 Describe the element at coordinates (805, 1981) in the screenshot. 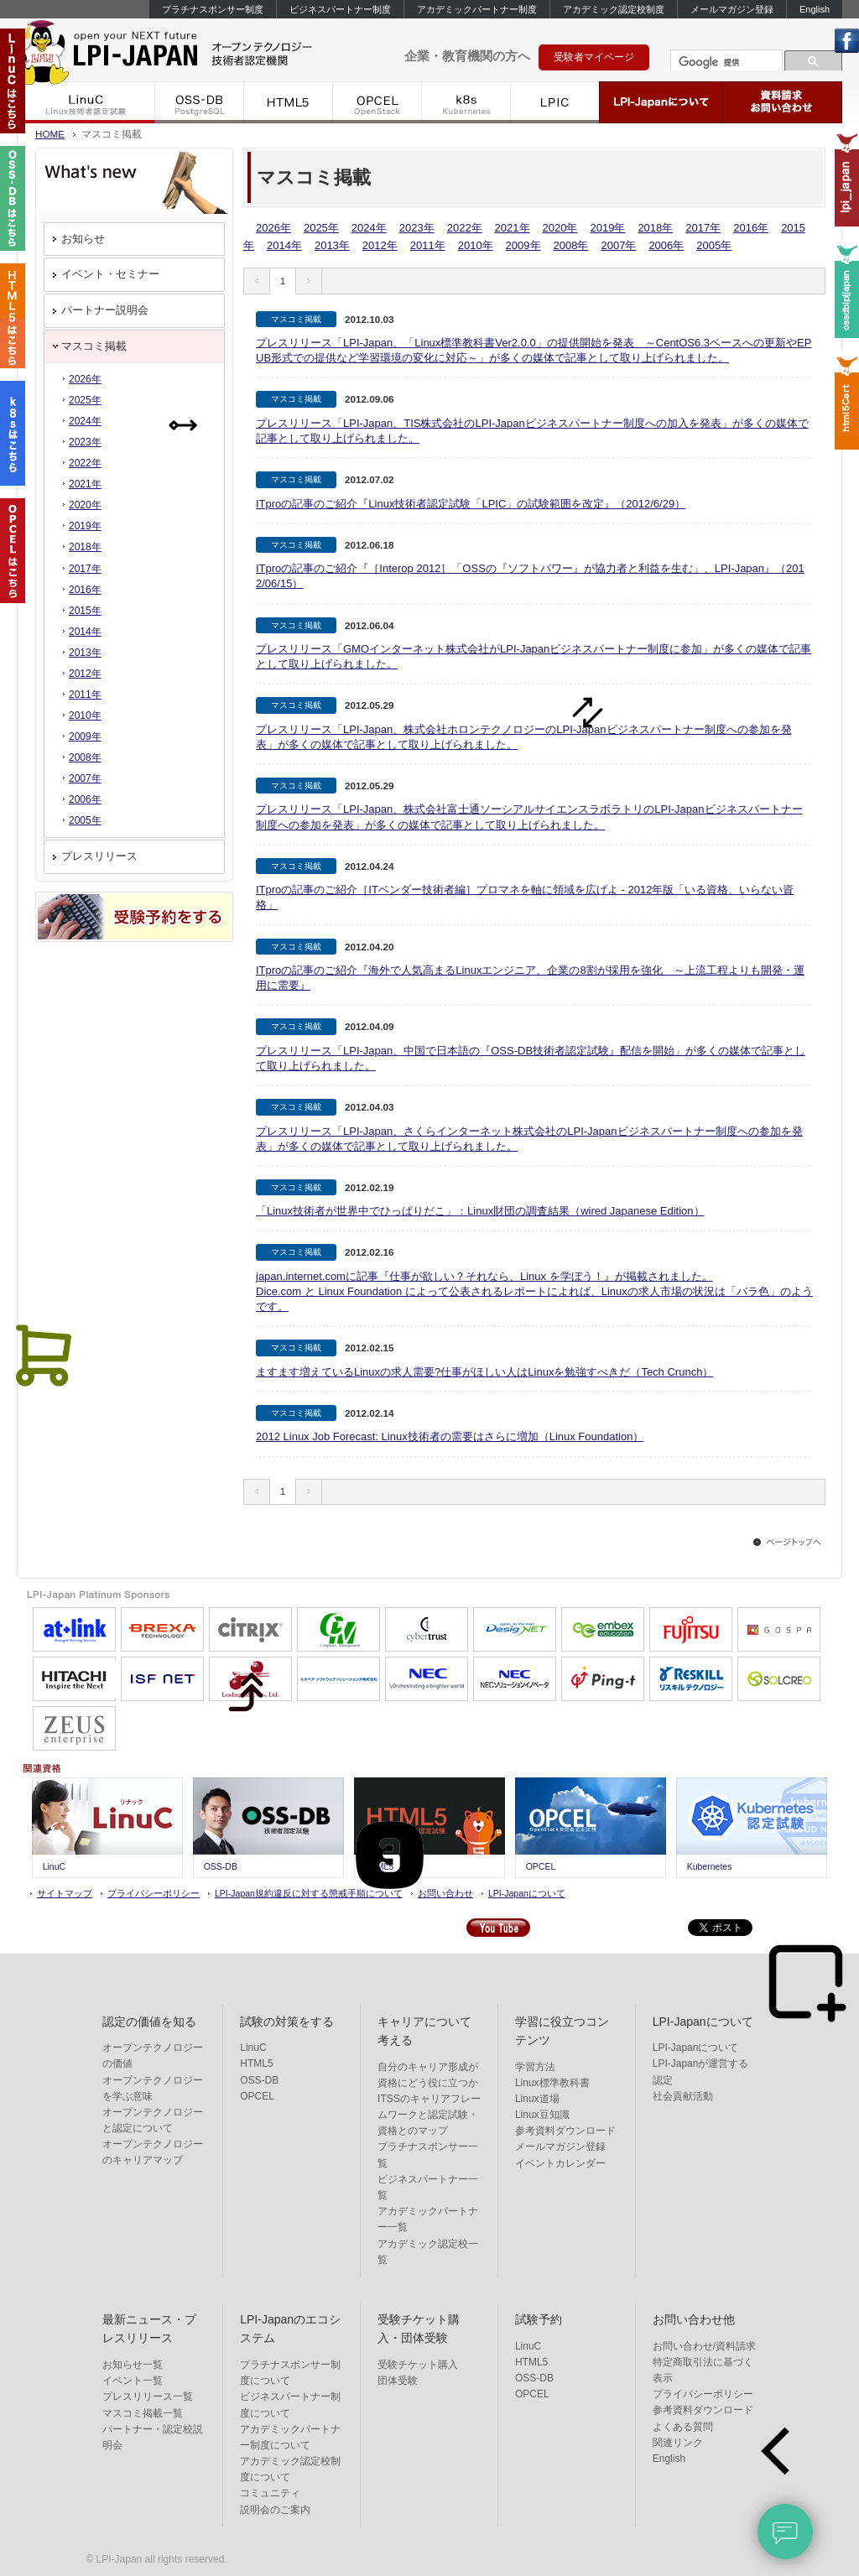

I see `add a new item or element` at that location.